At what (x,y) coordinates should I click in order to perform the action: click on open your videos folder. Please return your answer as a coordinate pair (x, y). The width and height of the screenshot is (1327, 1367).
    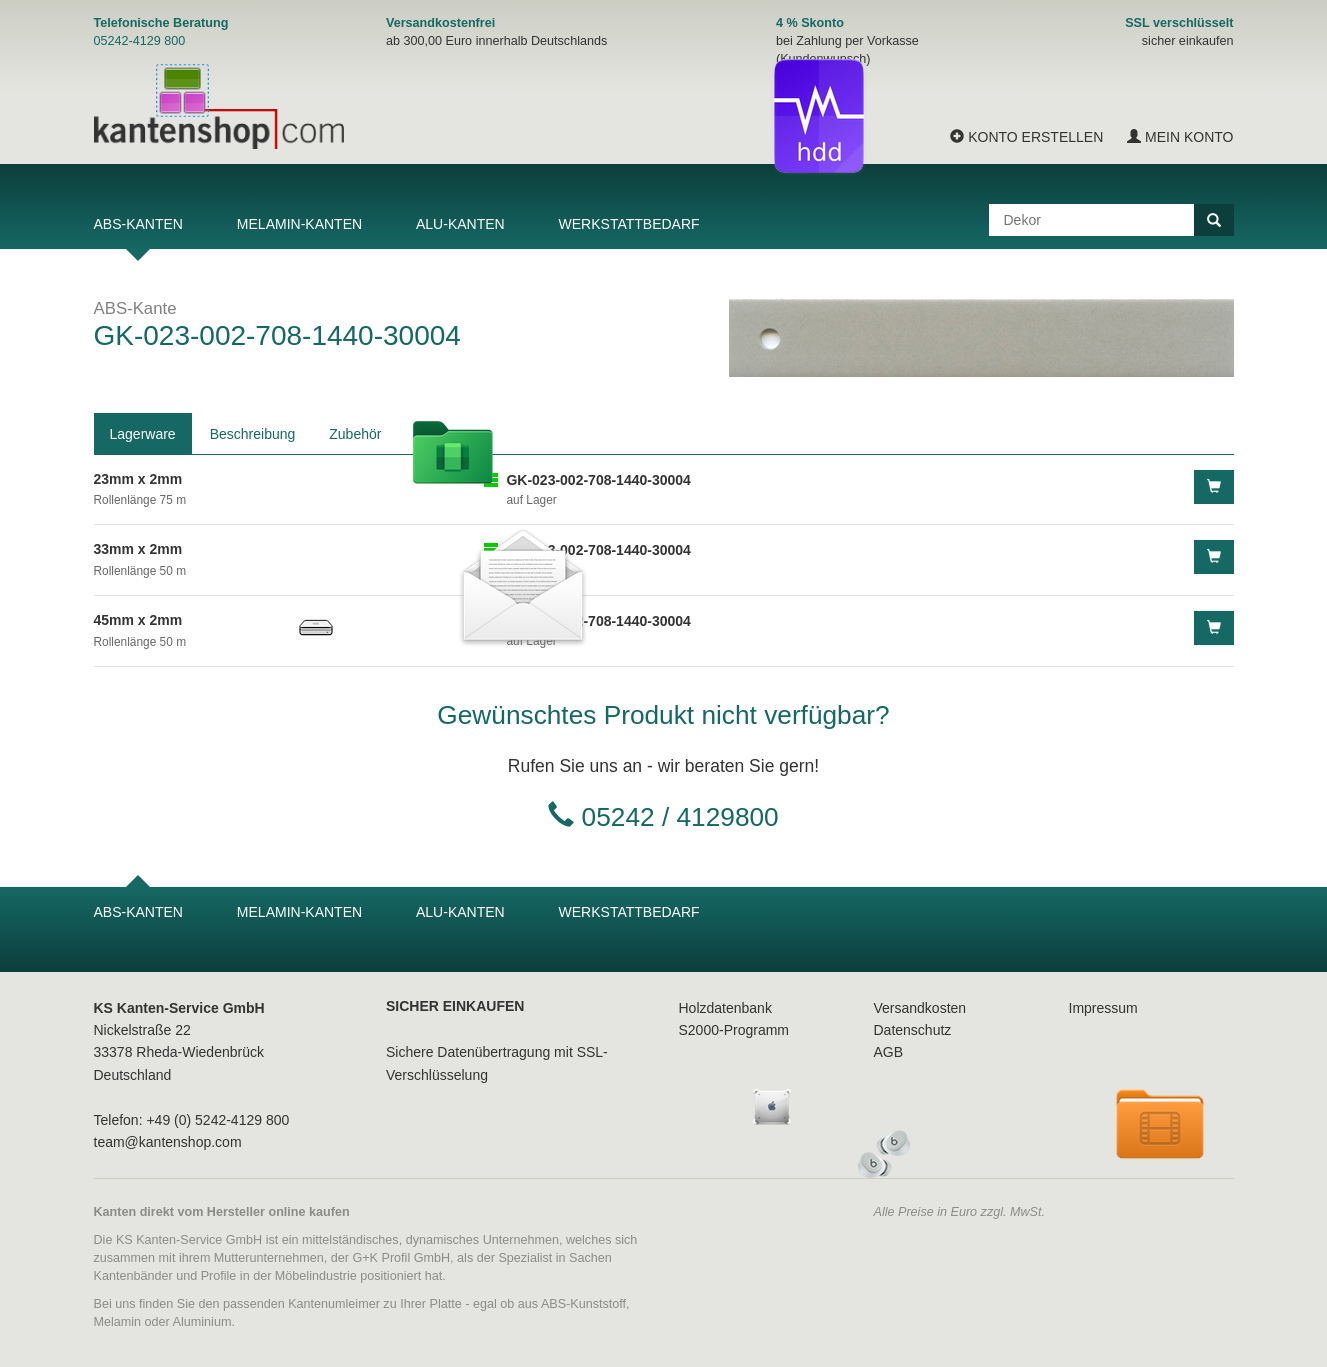
    Looking at the image, I should click on (1160, 1124).